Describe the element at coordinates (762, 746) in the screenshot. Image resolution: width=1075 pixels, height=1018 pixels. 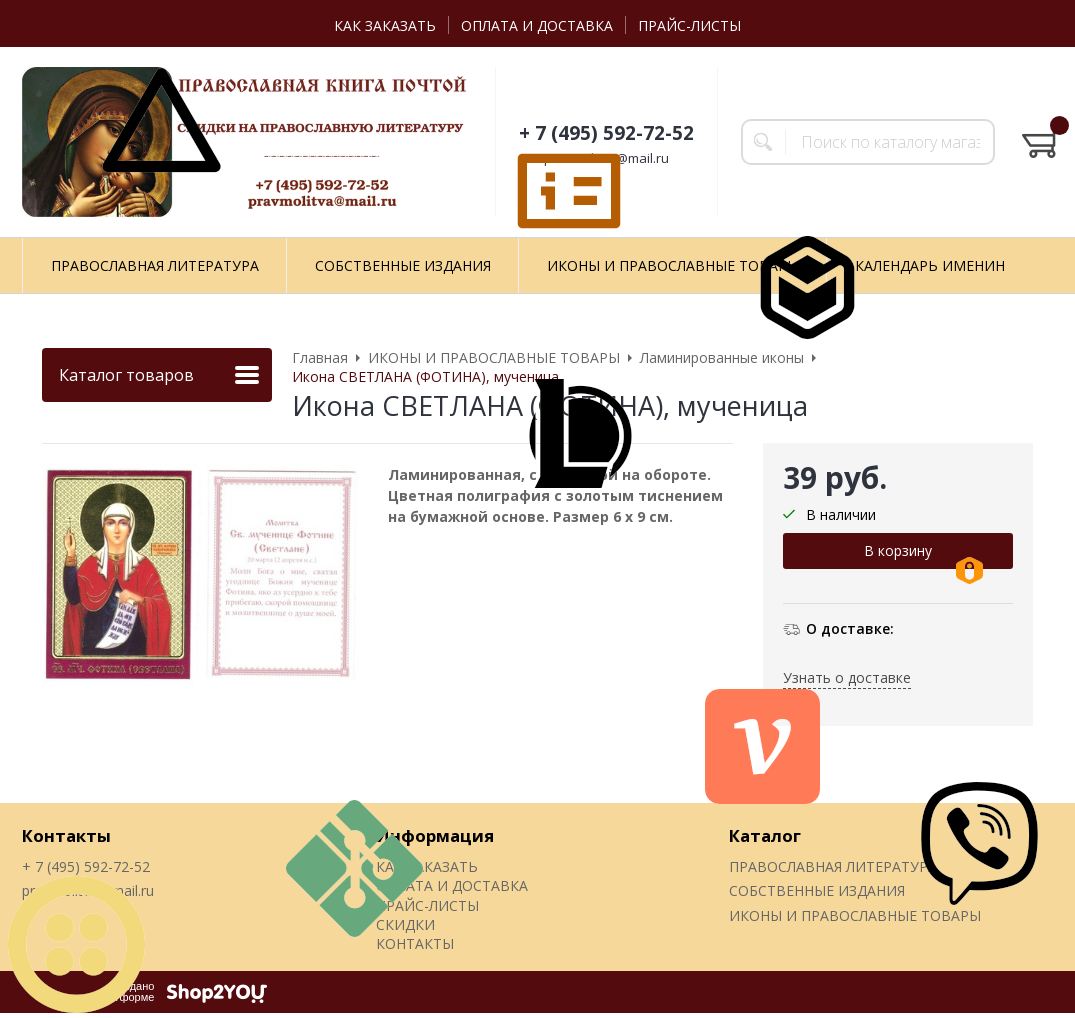
I see `open velog blogging platform` at that location.